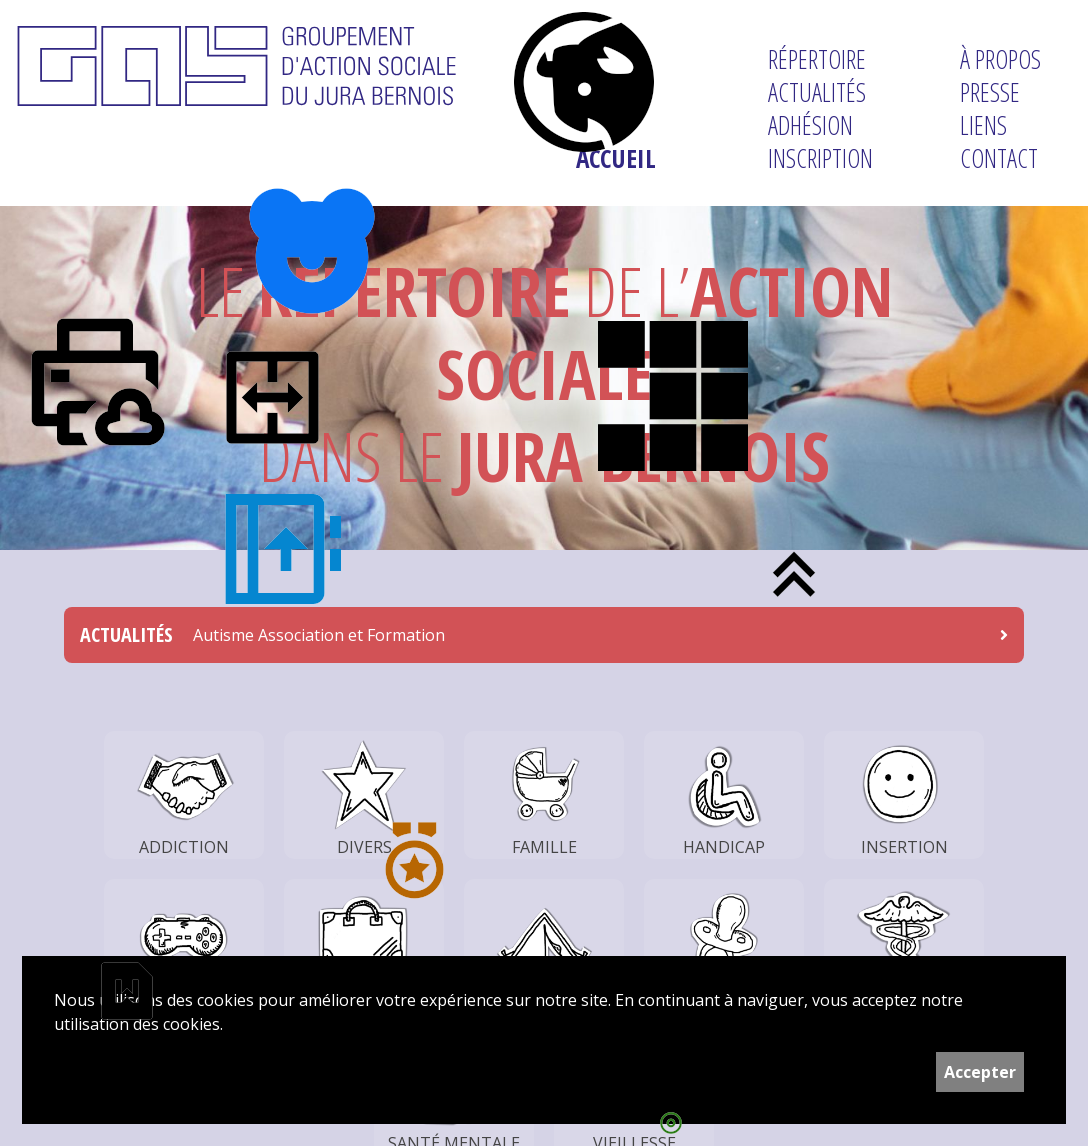 The width and height of the screenshot is (1088, 1146). What do you see at coordinates (275, 549) in the screenshot?
I see `upload contacts from address book` at bounding box center [275, 549].